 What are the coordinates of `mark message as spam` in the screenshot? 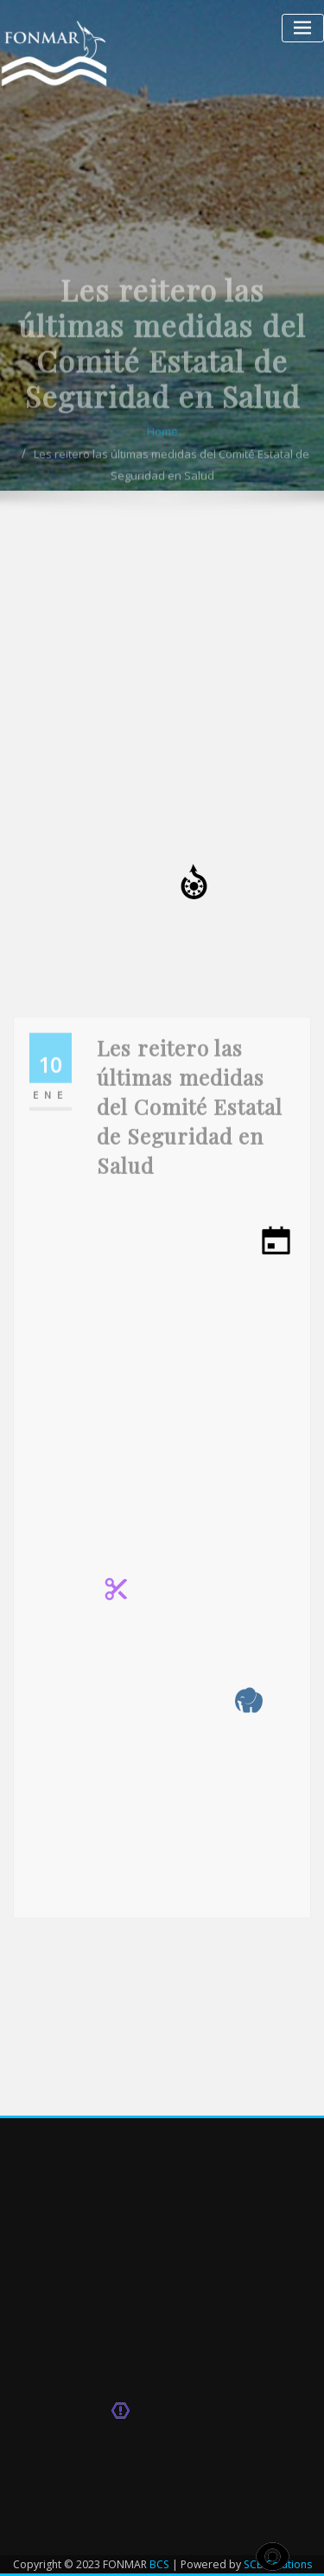 It's located at (120, 2410).